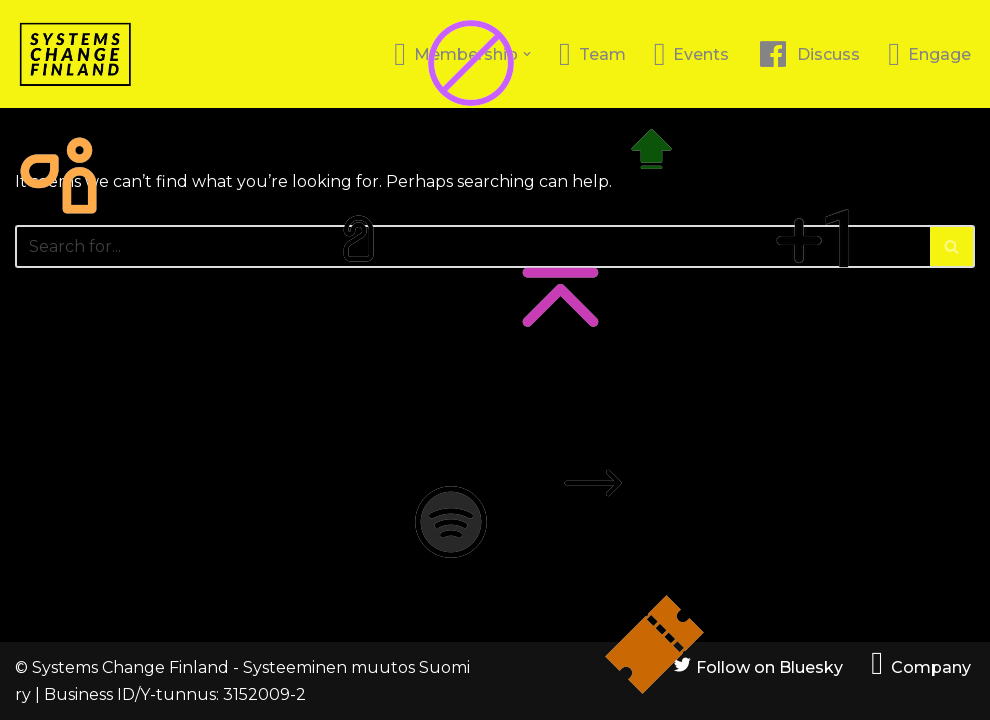 This screenshot has width=990, height=720. What do you see at coordinates (451, 522) in the screenshot?
I see `open Spotify app` at bounding box center [451, 522].